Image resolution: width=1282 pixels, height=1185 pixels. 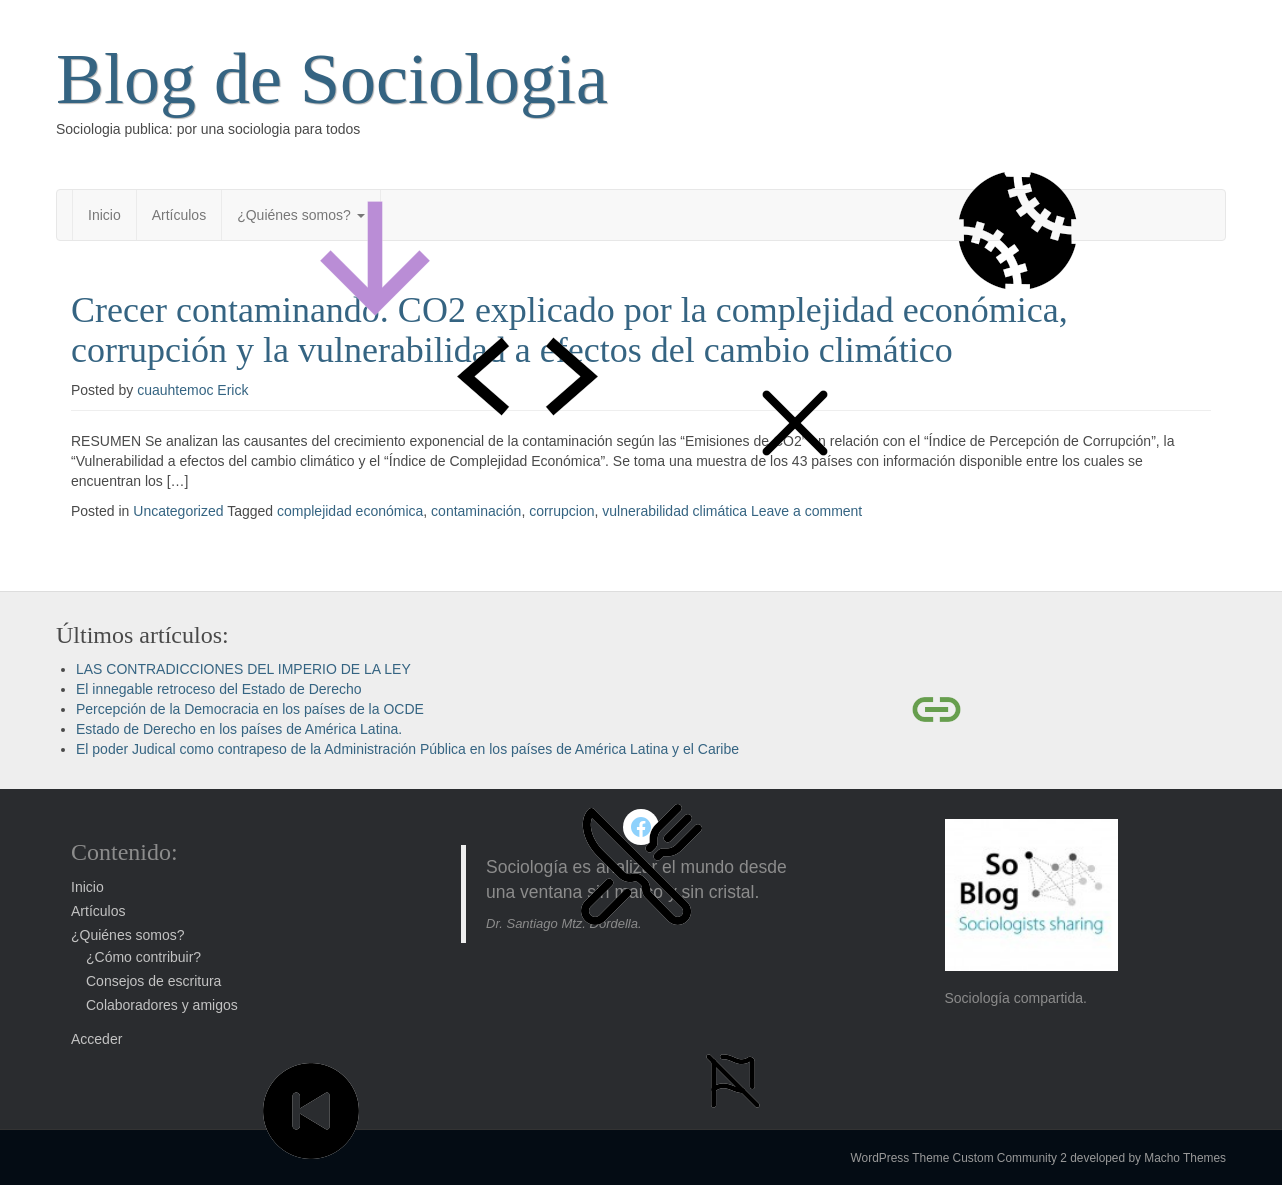 I want to click on view or edit source code, so click(x=527, y=376).